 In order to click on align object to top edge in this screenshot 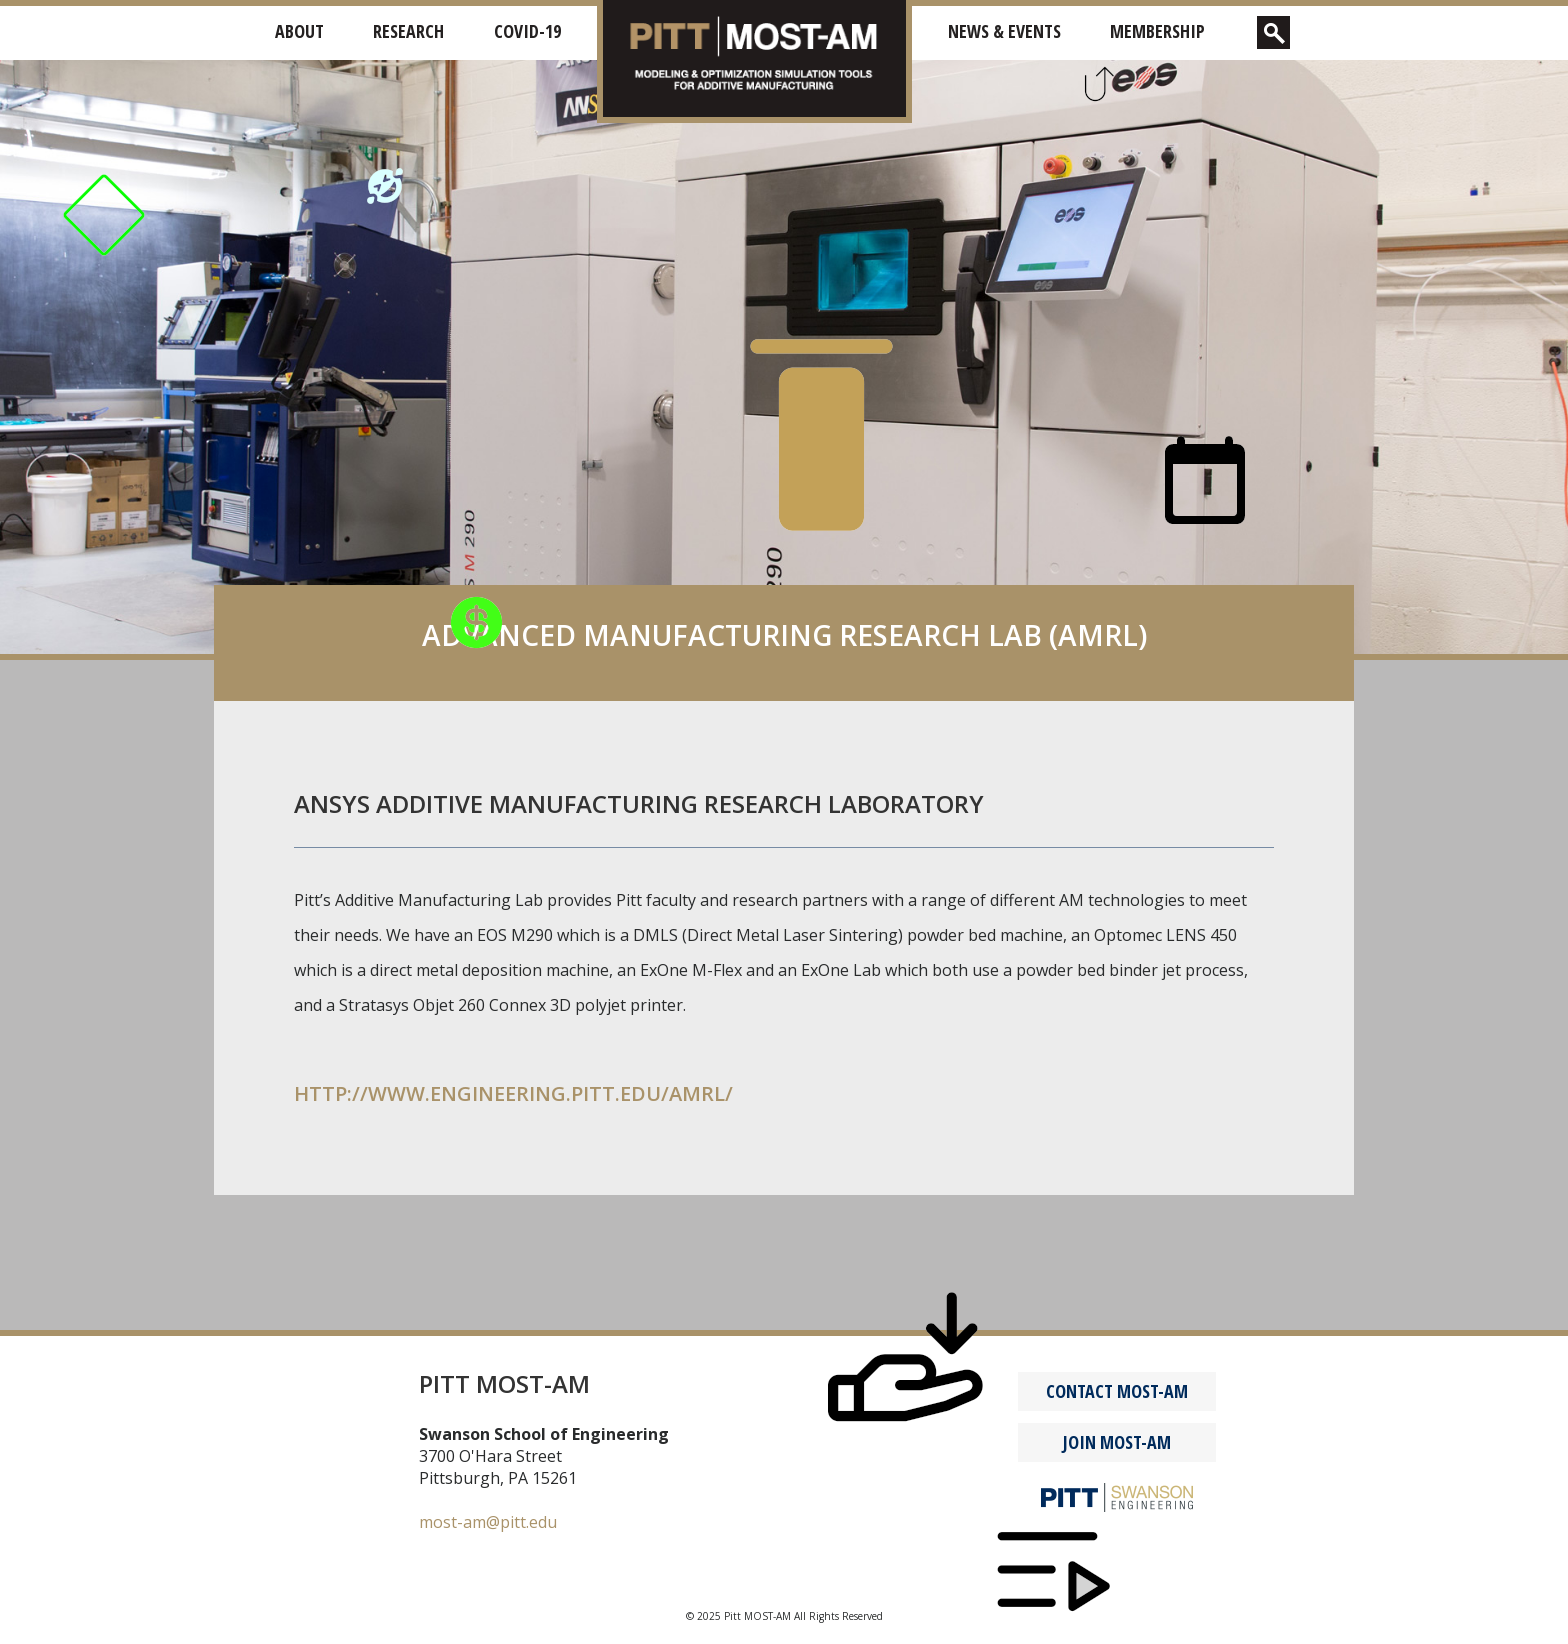, I will do `click(821, 431)`.